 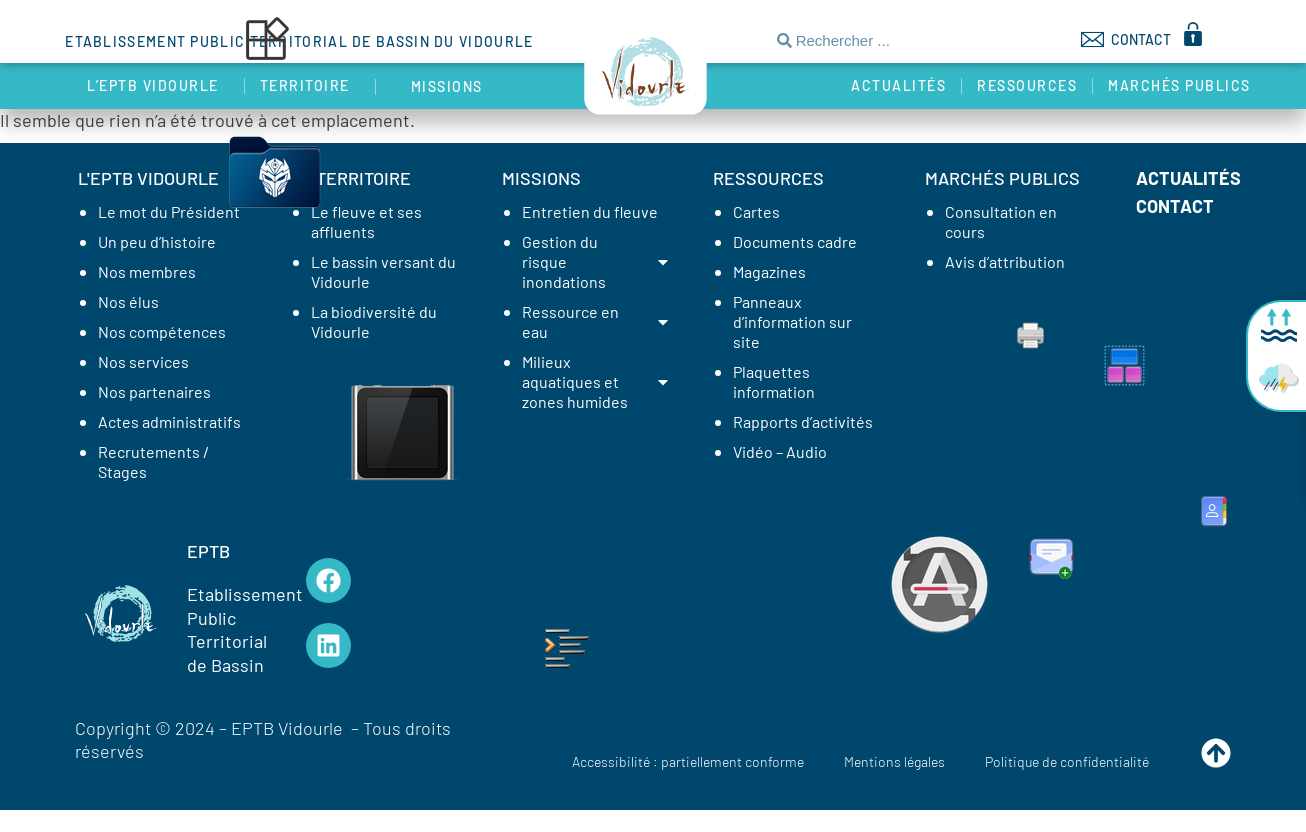 I want to click on connect to a network printer, so click(x=1030, y=335).